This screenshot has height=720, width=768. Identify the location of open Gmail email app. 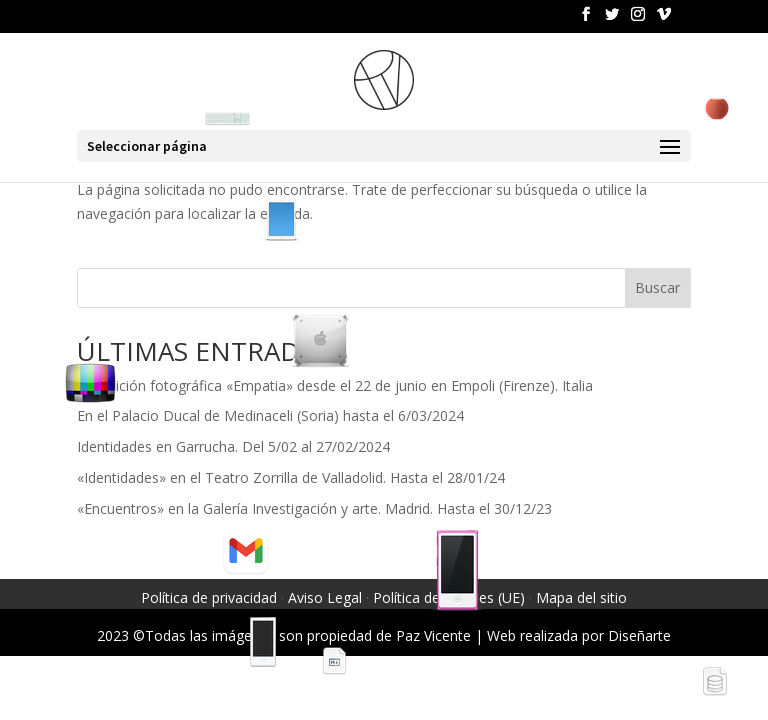
(246, 551).